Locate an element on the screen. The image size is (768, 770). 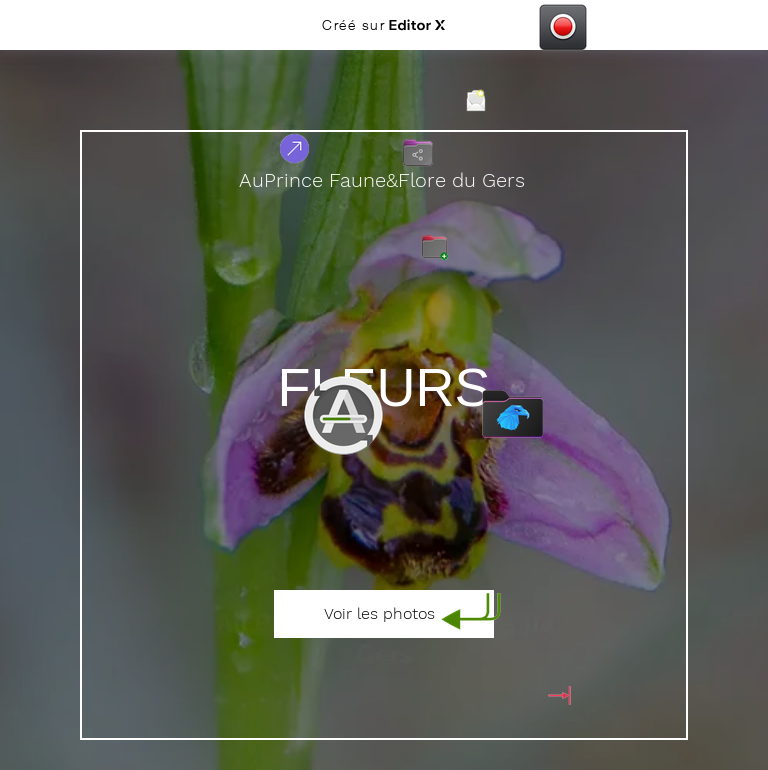
open your public shared folder is located at coordinates (418, 152).